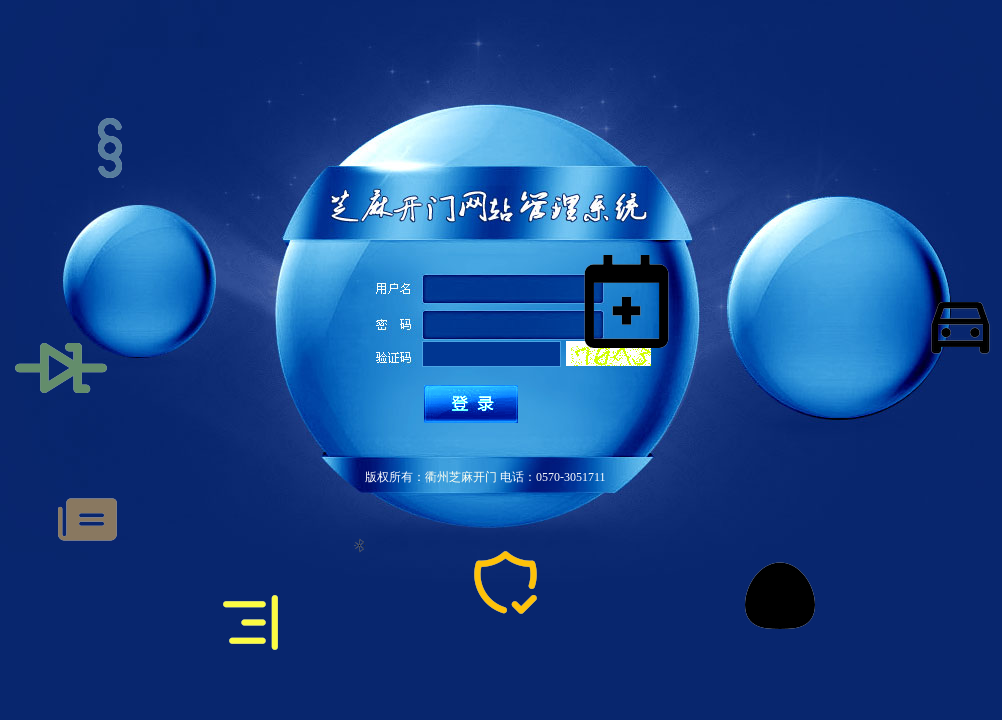 This screenshot has width=1002, height=720. Describe the element at coordinates (780, 594) in the screenshot. I see `decorative blob shape element` at that location.